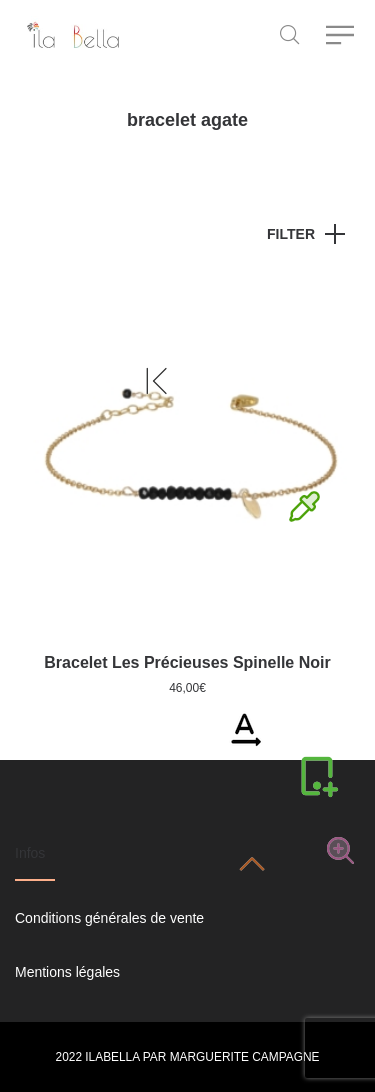 This screenshot has height=1092, width=375. Describe the element at coordinates (317, 776) in the screenshot. I see `add a new tablet device` at that location.